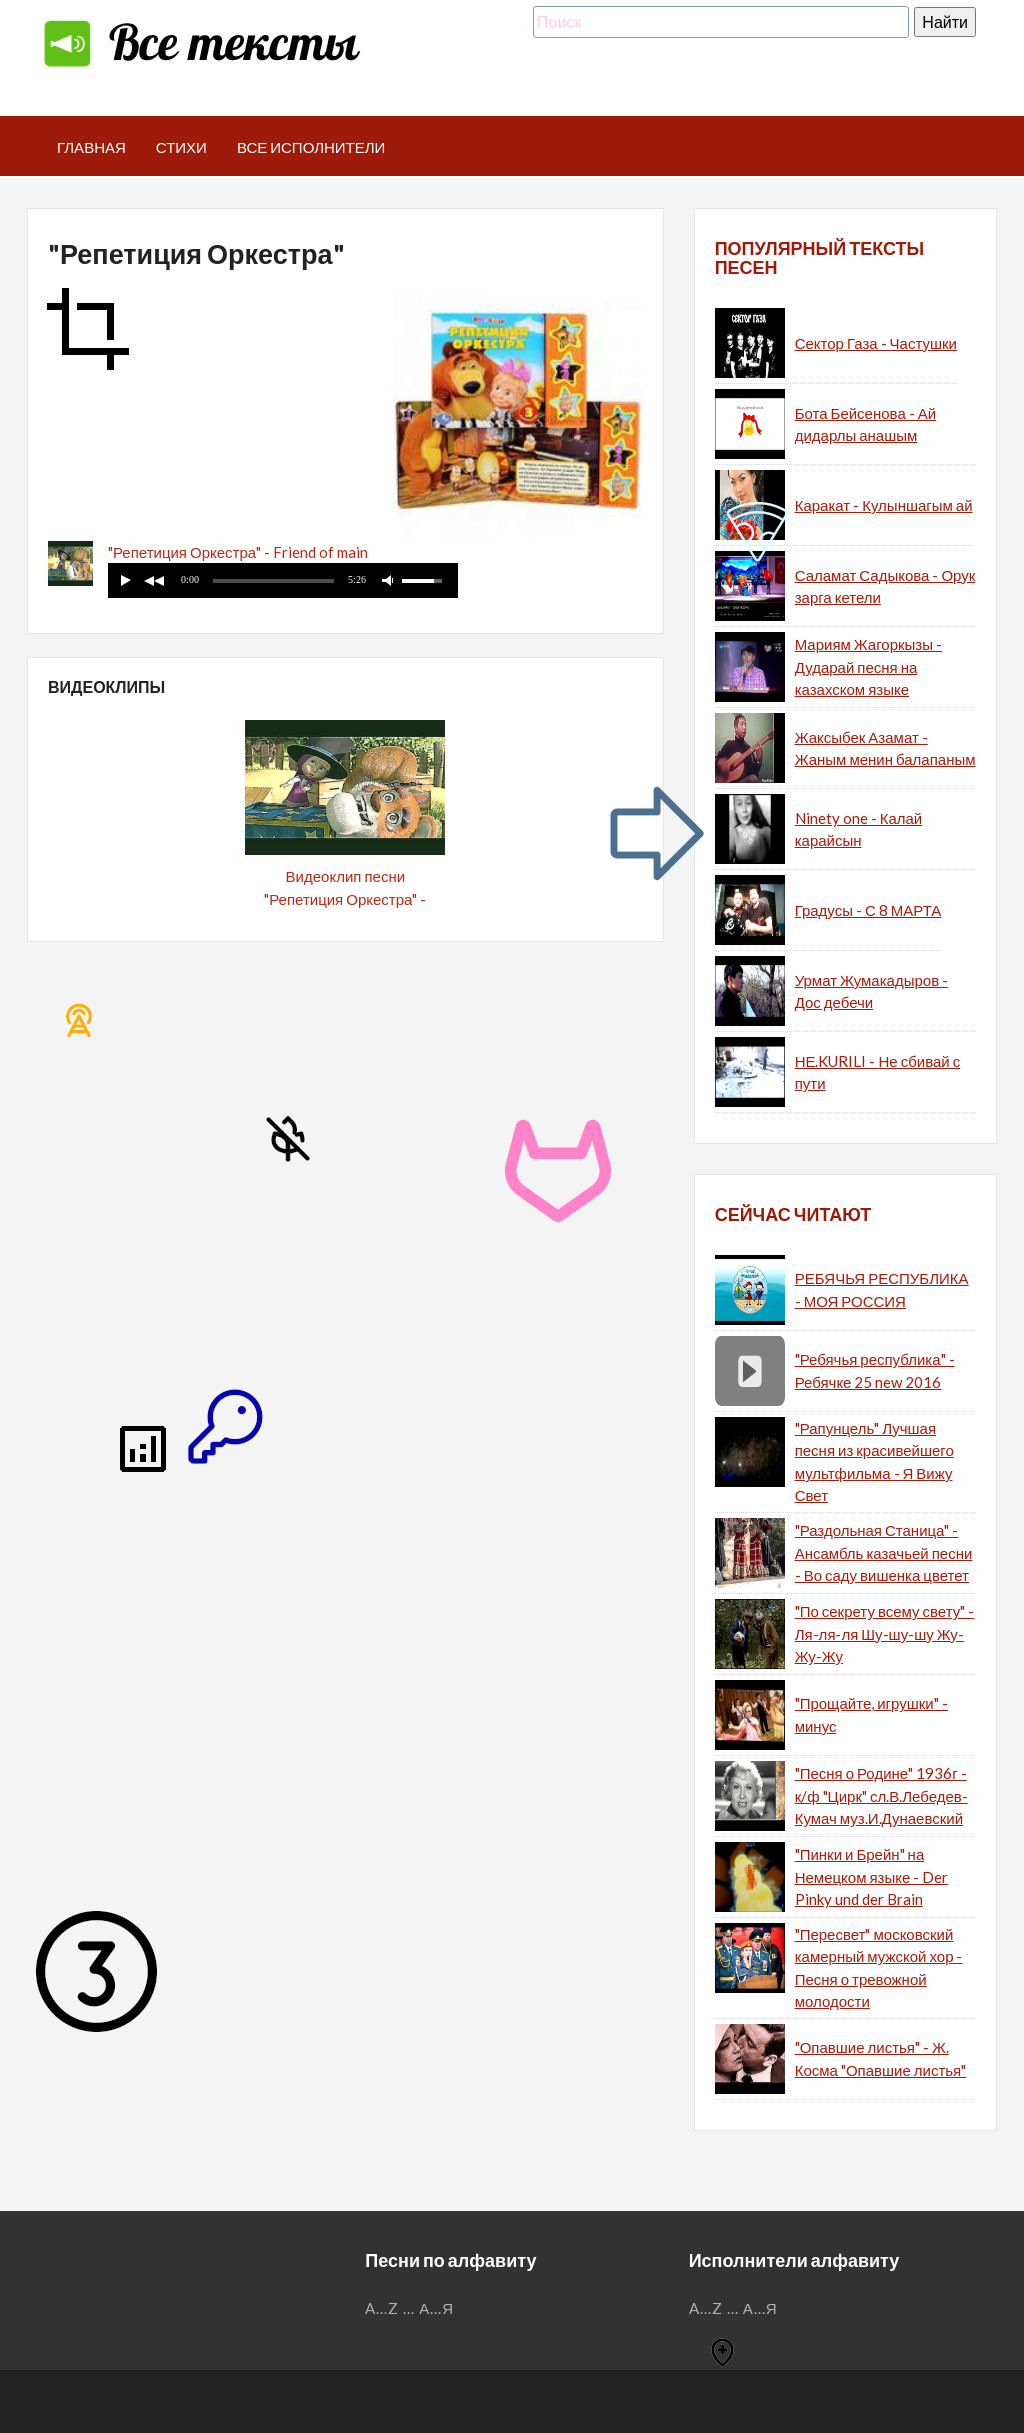 The width and height of the screenshot is (1024, 2433). What do you see at coordinates (757, 530) in the screenshot?
I see `browse food delivery options` at bounding box center [757, 530].